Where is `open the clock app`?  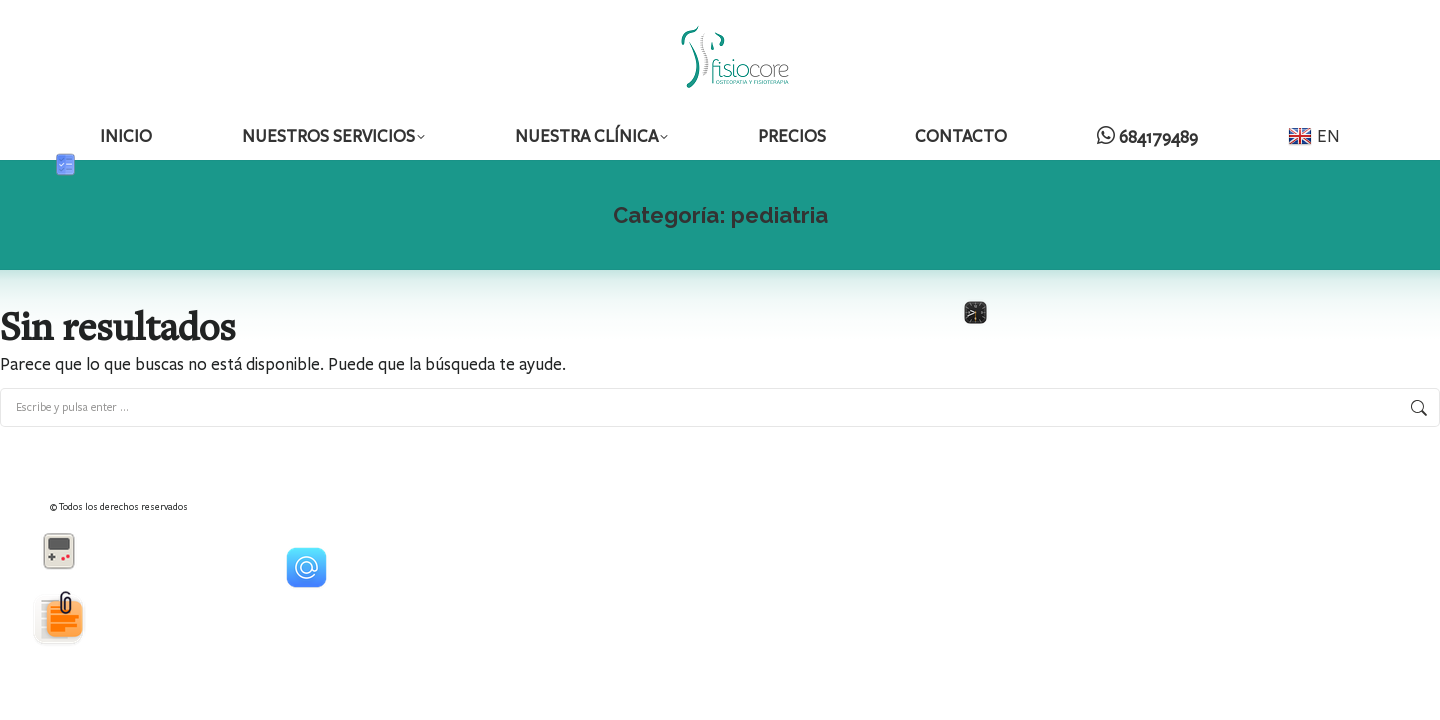 open the clock app is located at coordinates (975, 312).